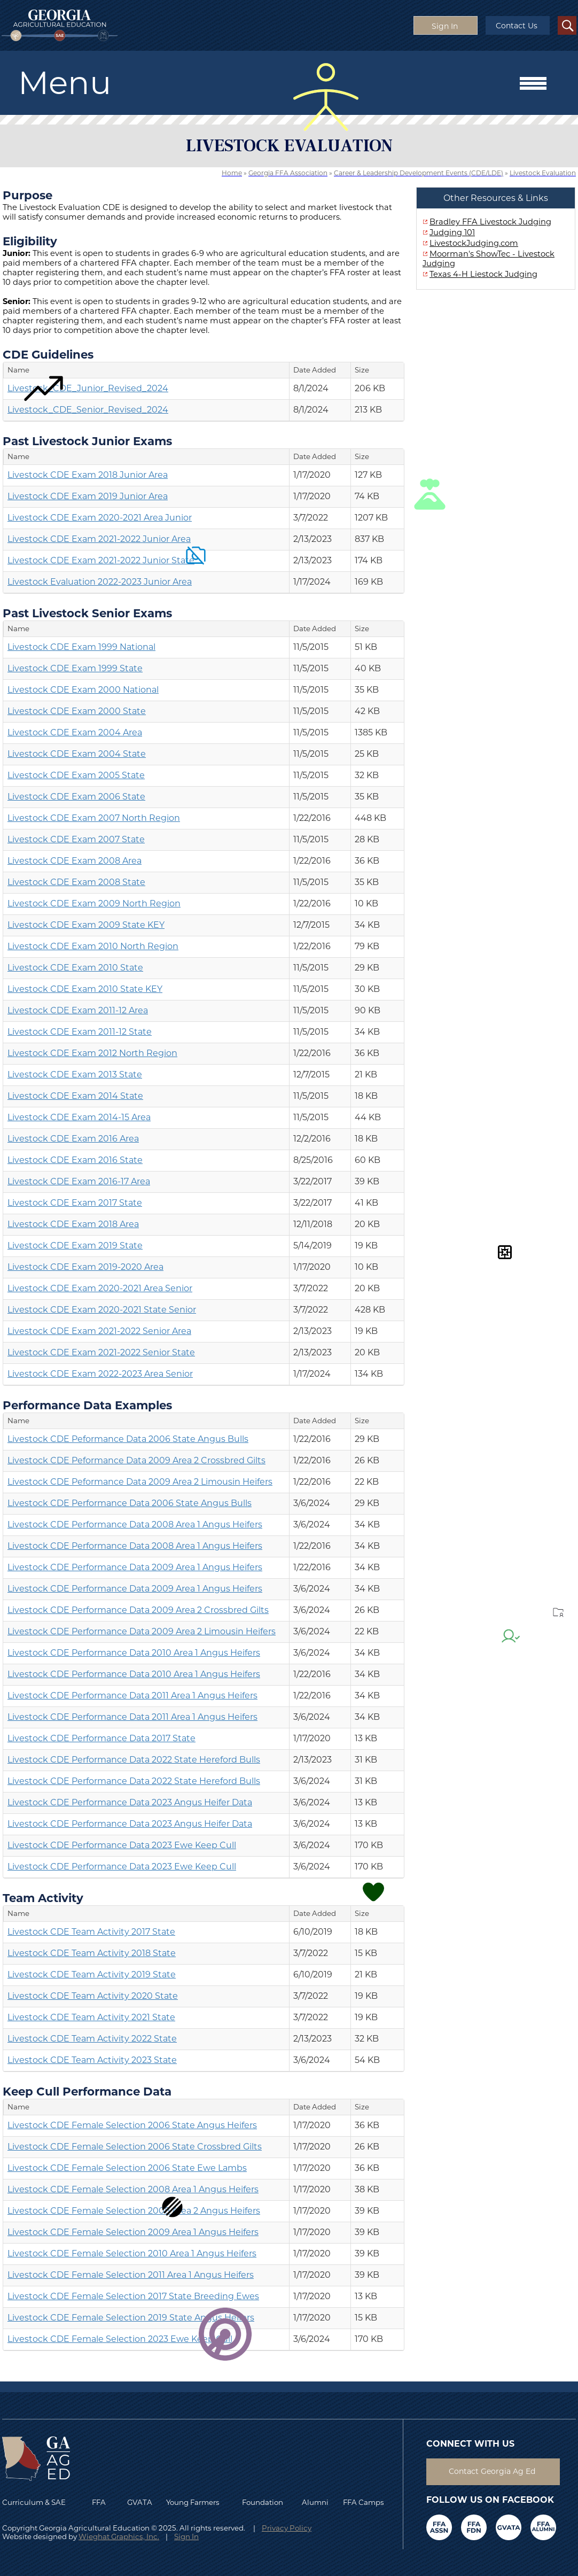 Image resolution: width=578 pixels, height=2576 pixels. What do you see at coordinates (196, 555) in the screenshot?
I see `camera is disabled or turned off` at bounding box center [196, 555].